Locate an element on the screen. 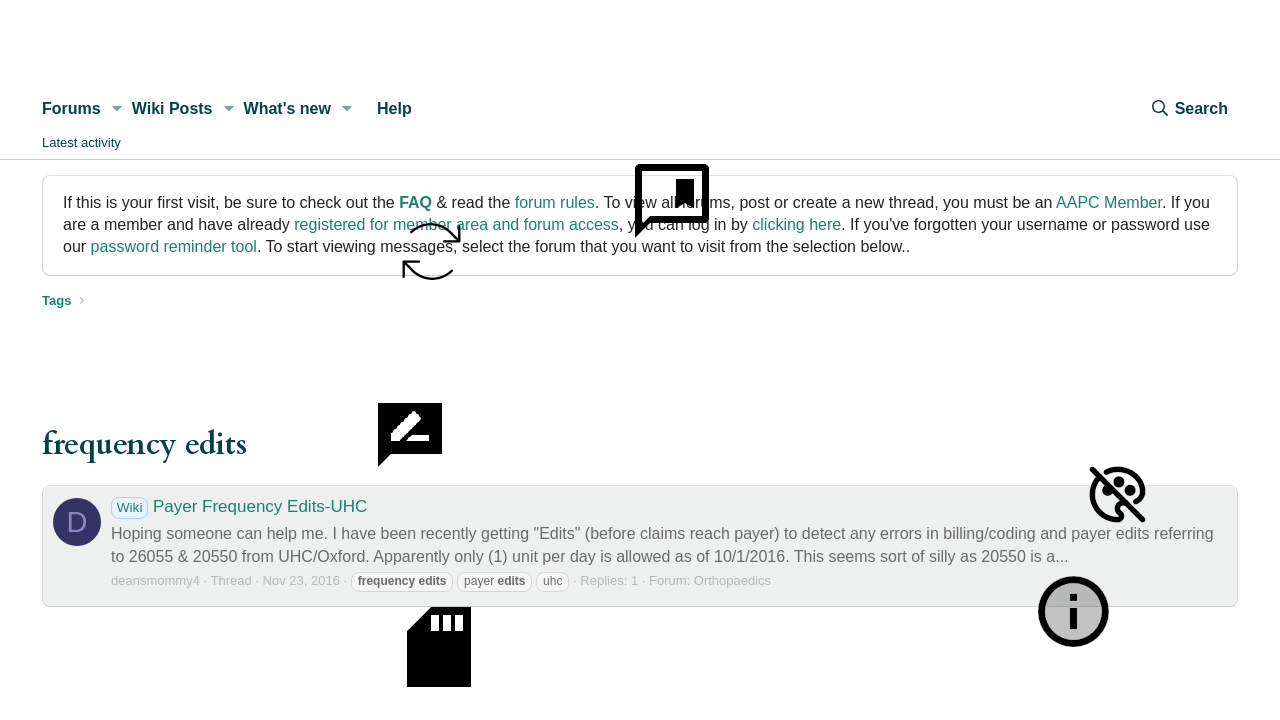 The width and height of the screenshot is (1280, 720). access sd card storage is located at coordinates (439, 647).